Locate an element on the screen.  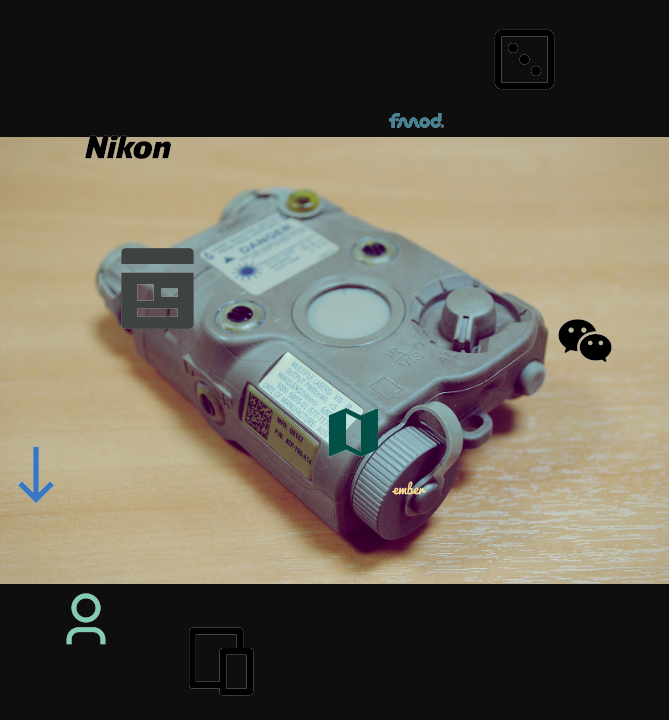
view connected devices is located at coordinates (219, 661).